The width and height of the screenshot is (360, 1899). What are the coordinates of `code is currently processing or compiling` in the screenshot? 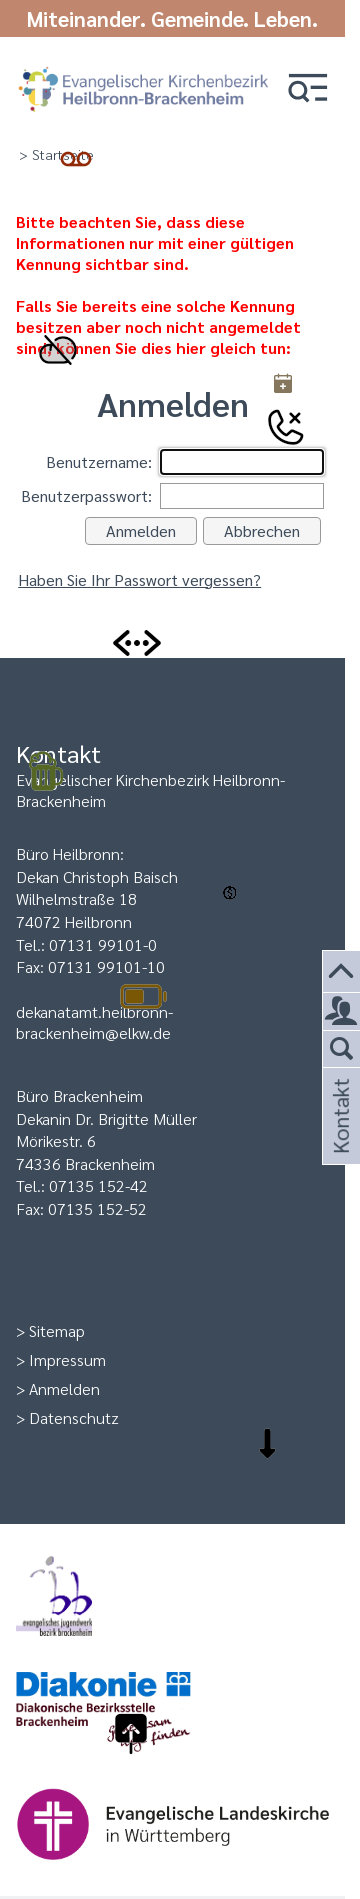 It's located at (137, 643).